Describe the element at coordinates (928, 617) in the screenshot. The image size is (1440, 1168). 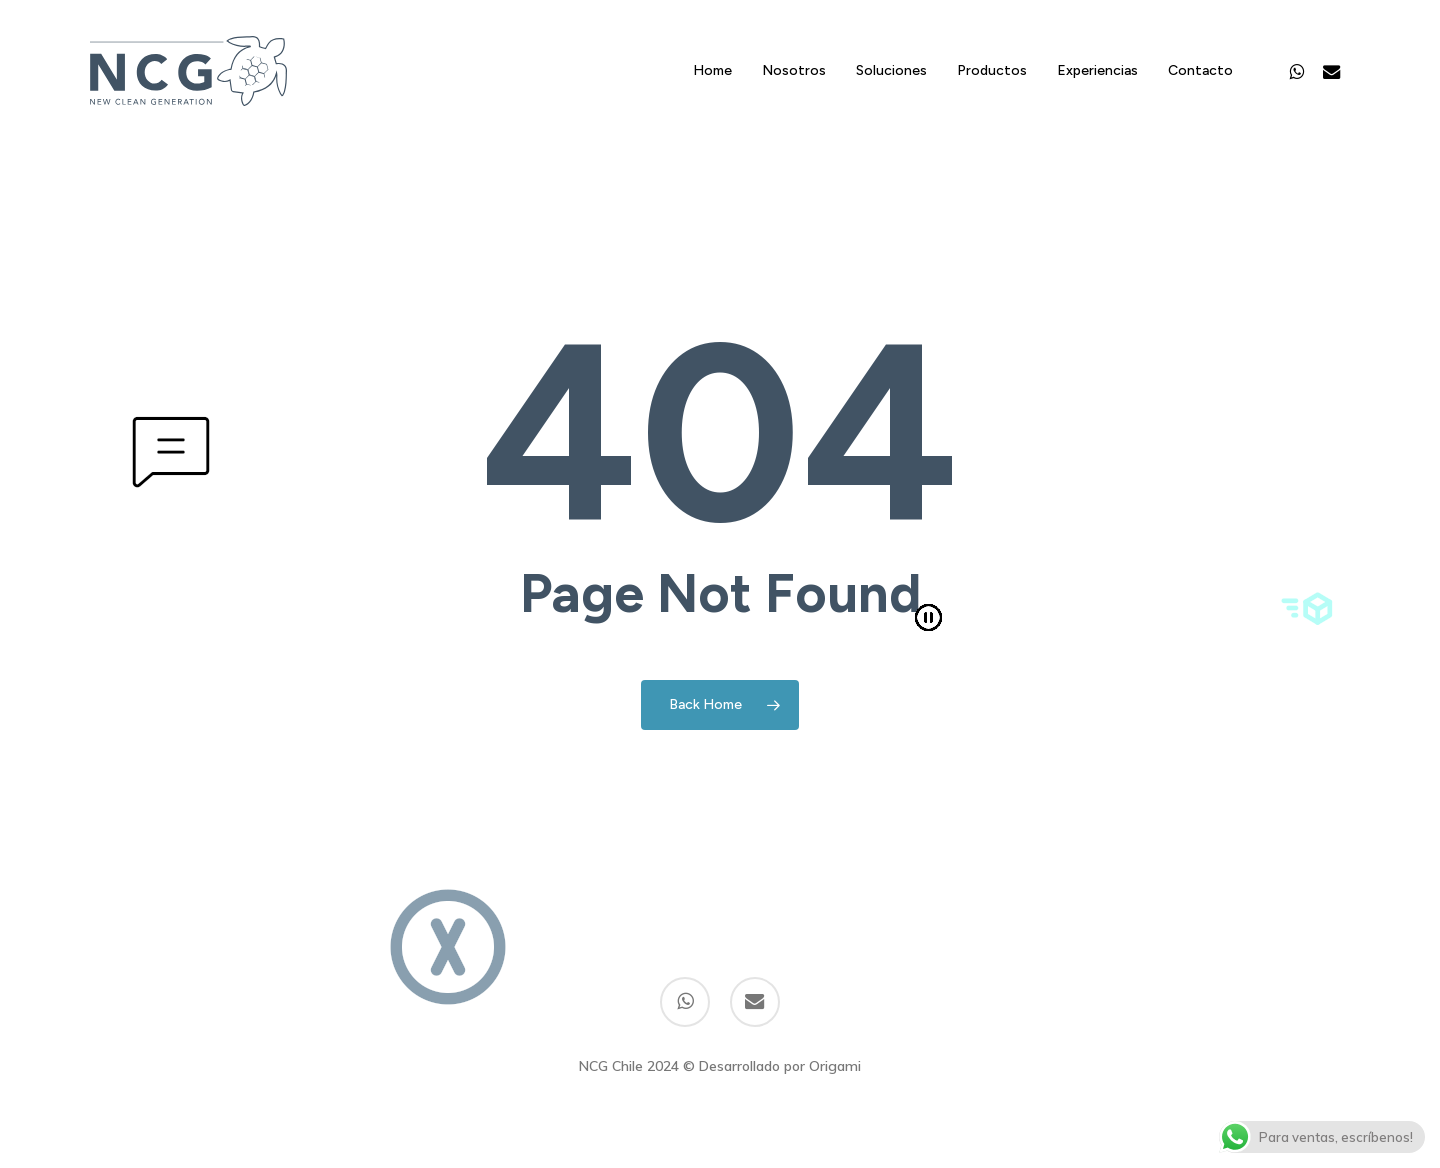
I see `pause media playback` at that location.